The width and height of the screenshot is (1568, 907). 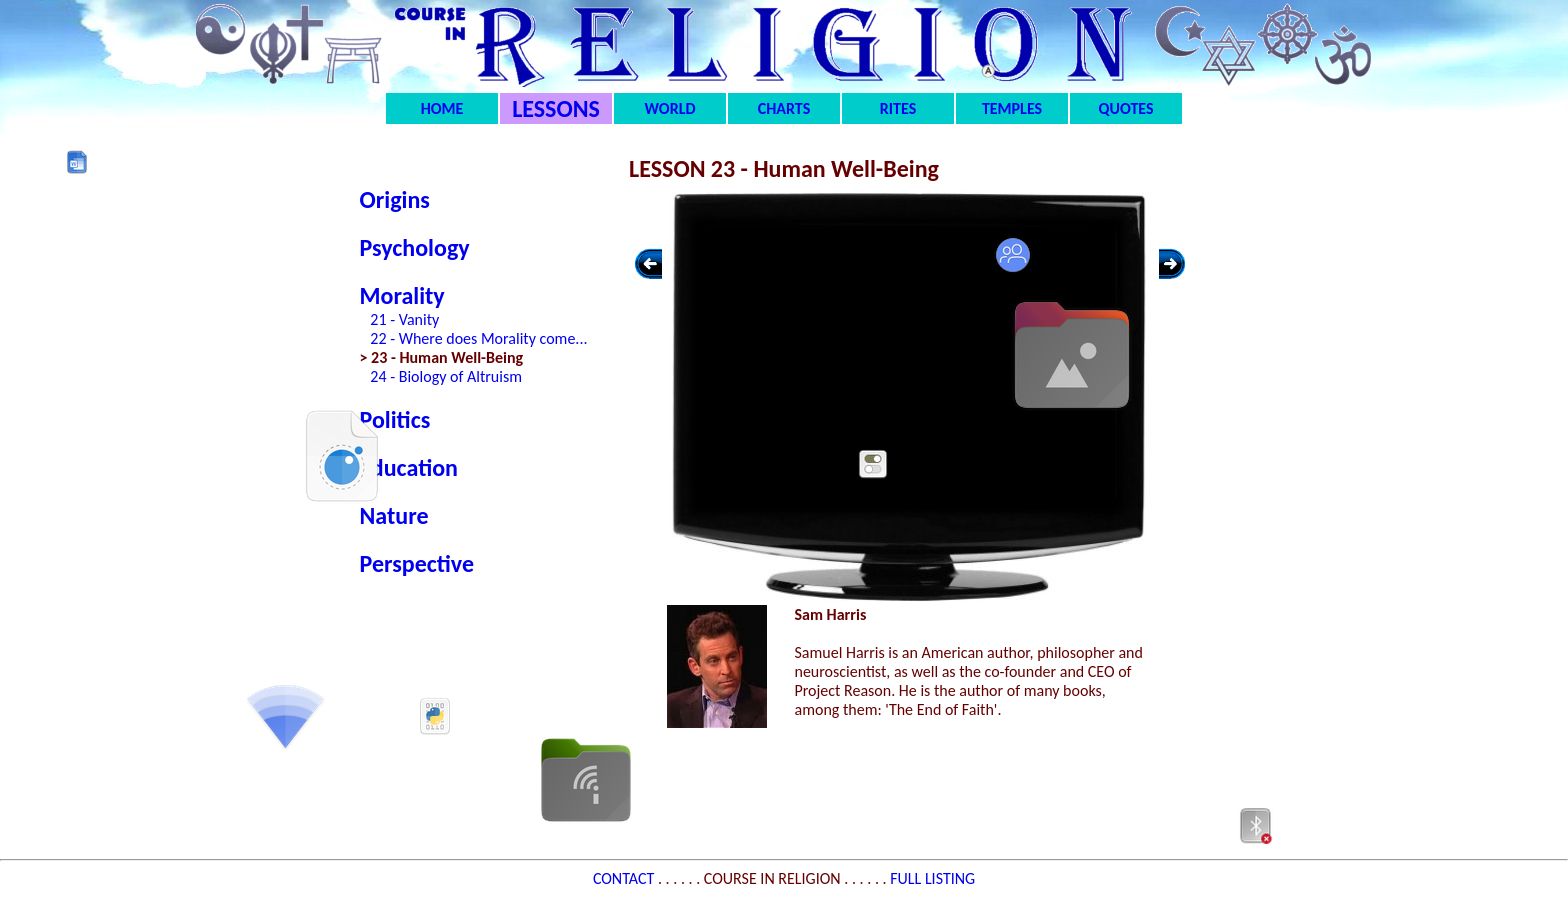 I want to click on indicates active wireless network connection, so click(x=285, y=716).